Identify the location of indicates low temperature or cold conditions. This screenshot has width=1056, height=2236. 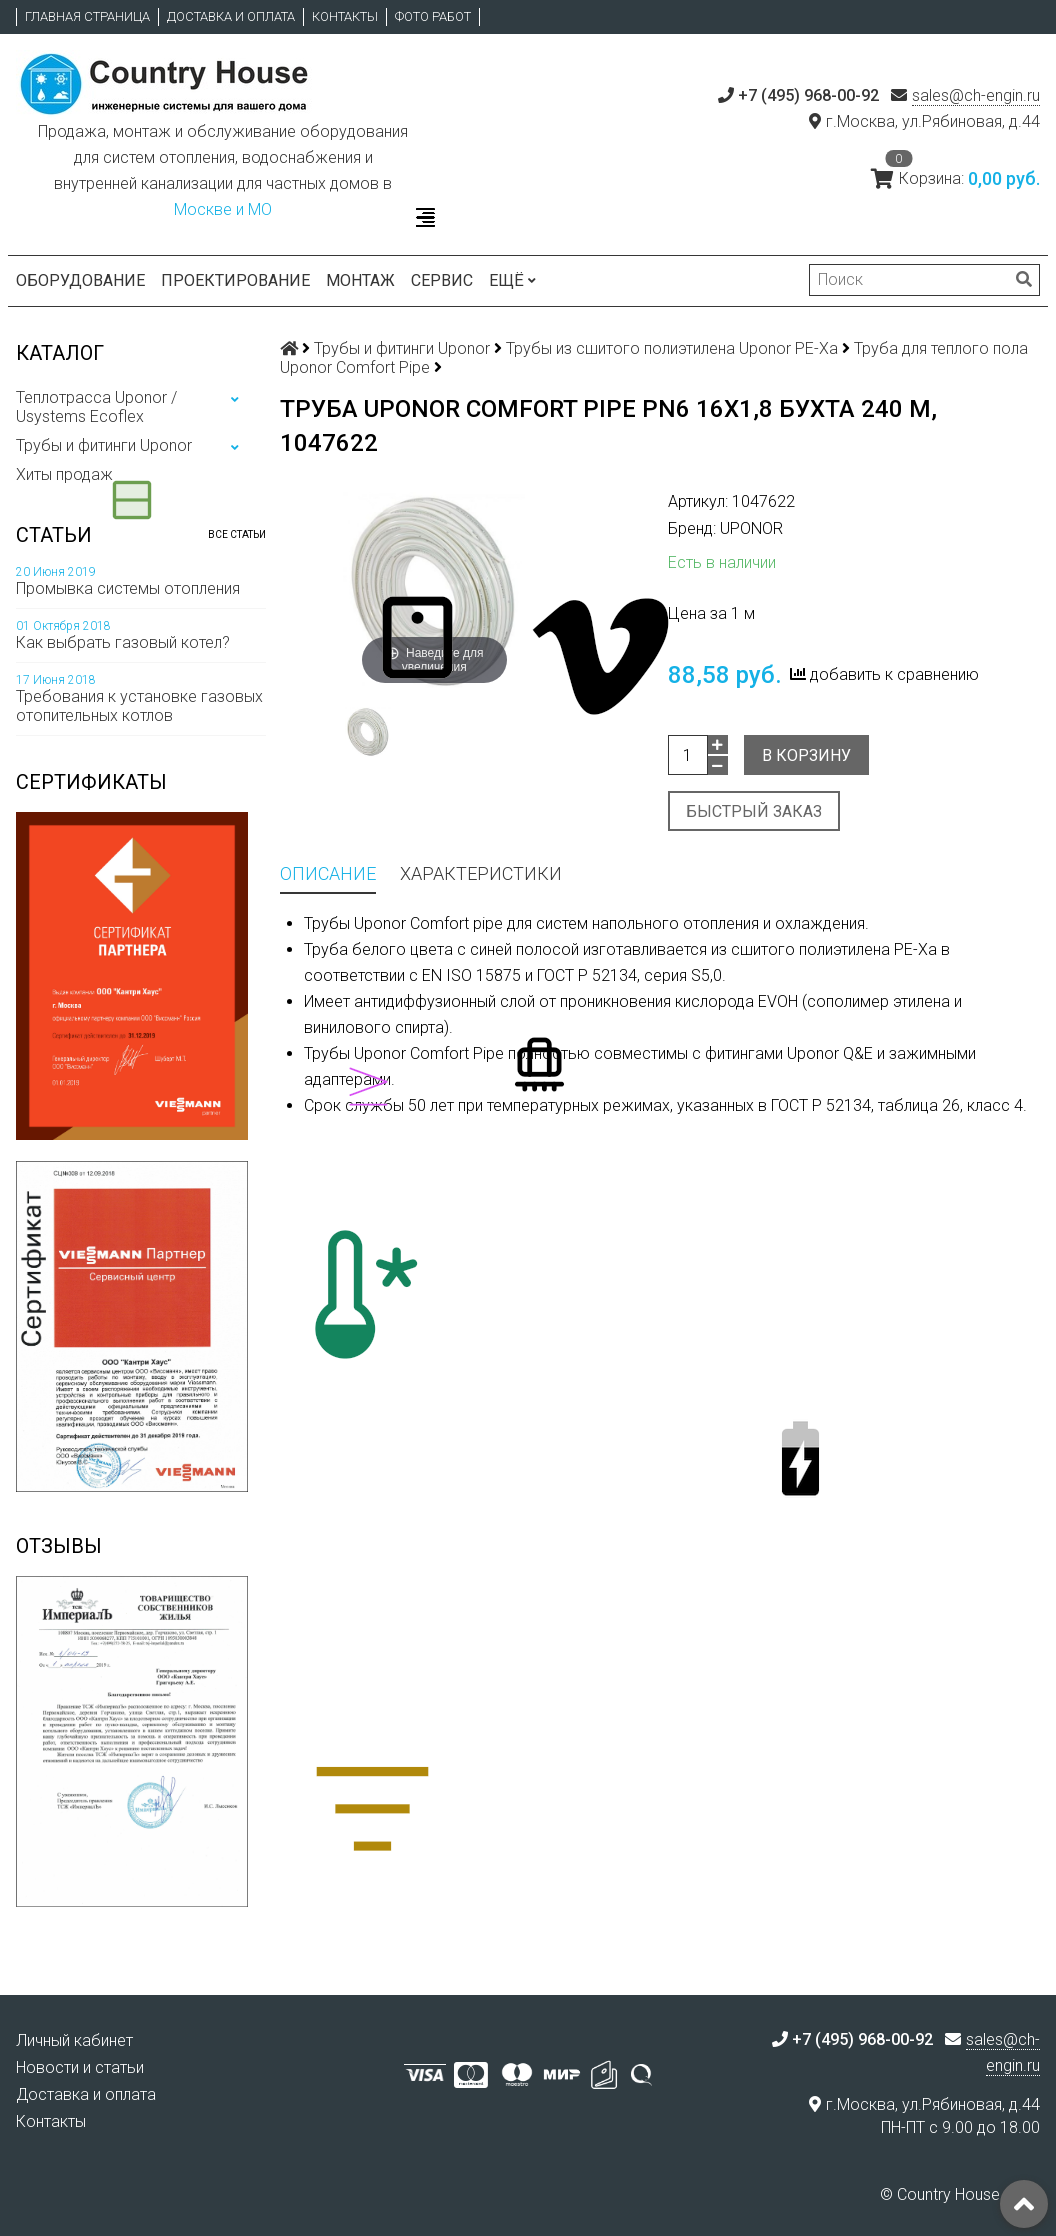
(349, 1294).